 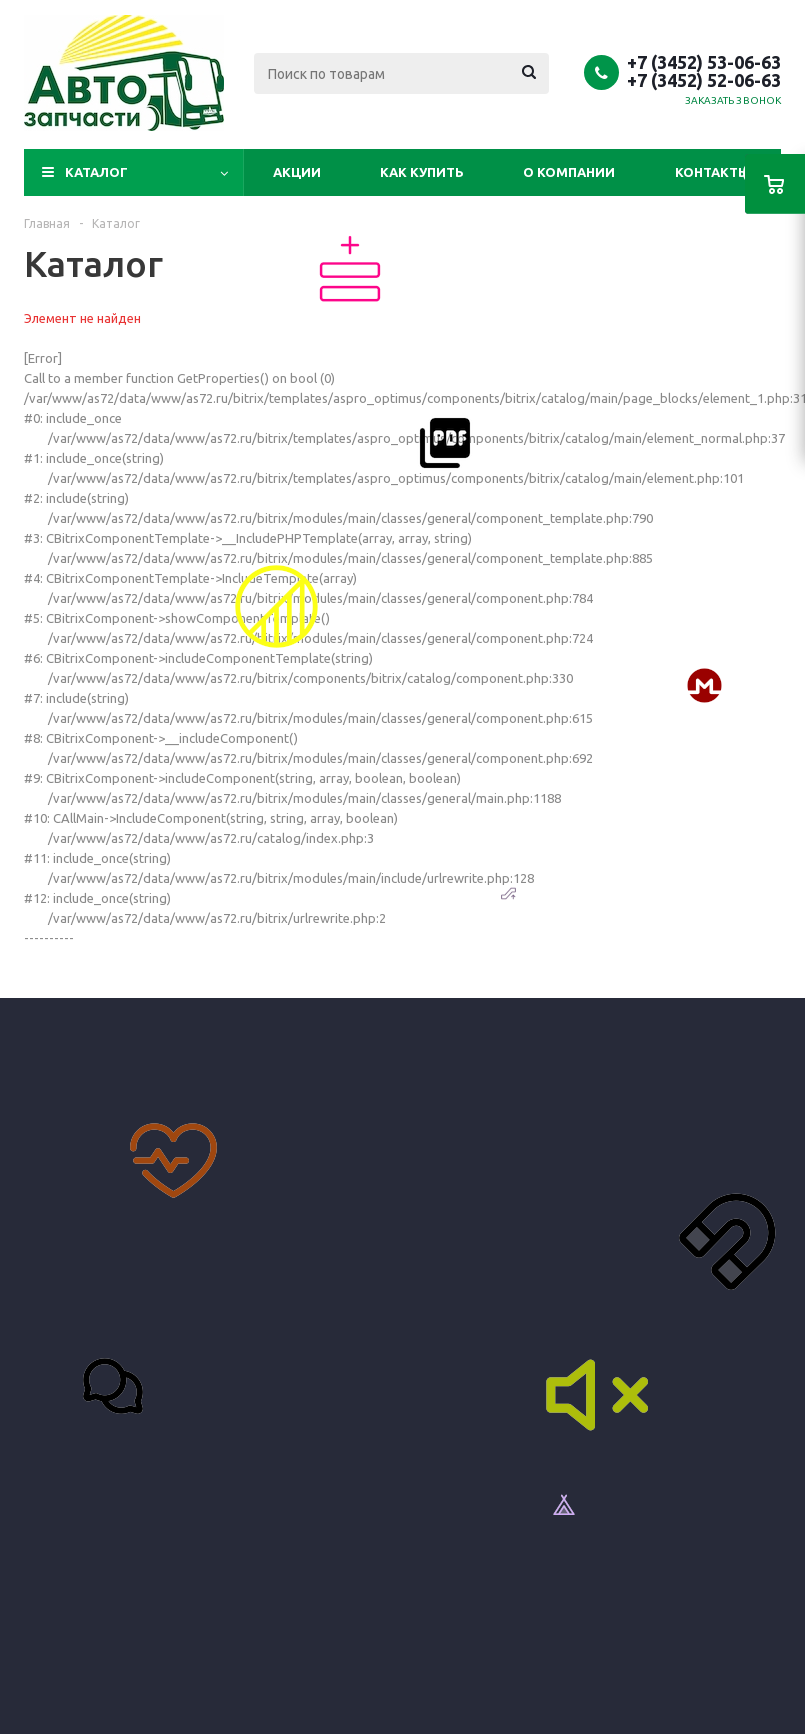 What do you see at coordinates (276, 606) in the screenshot?
I see `adjust contrast or brightness settings` at bounding box center [276, 606].